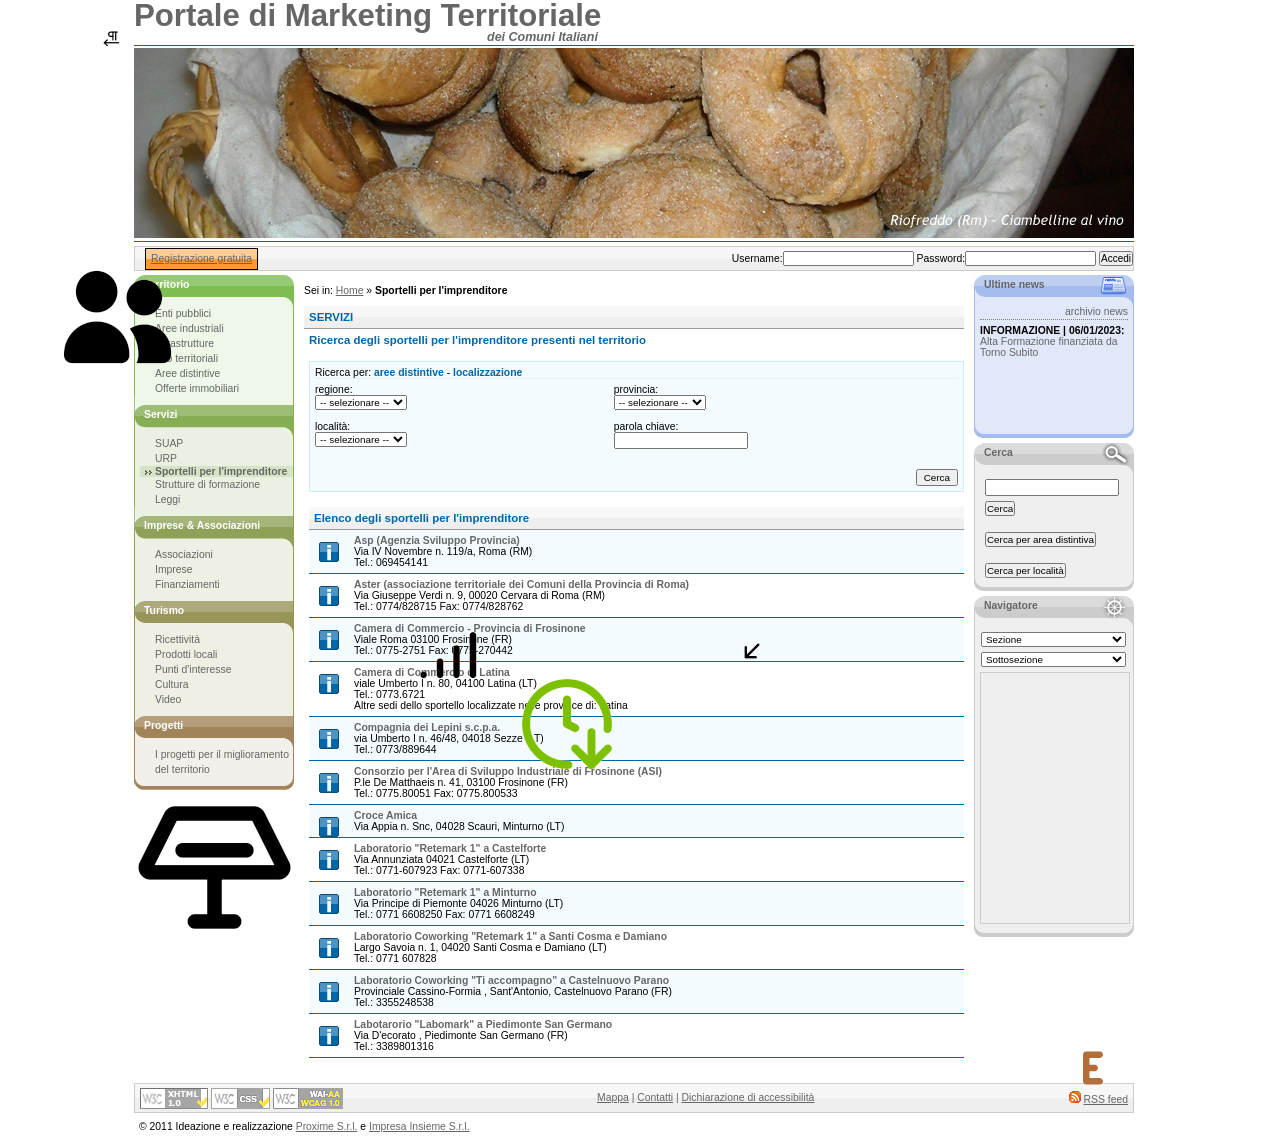  I want to click on indicates an "E" label or category marker, so click(1093, 1068).